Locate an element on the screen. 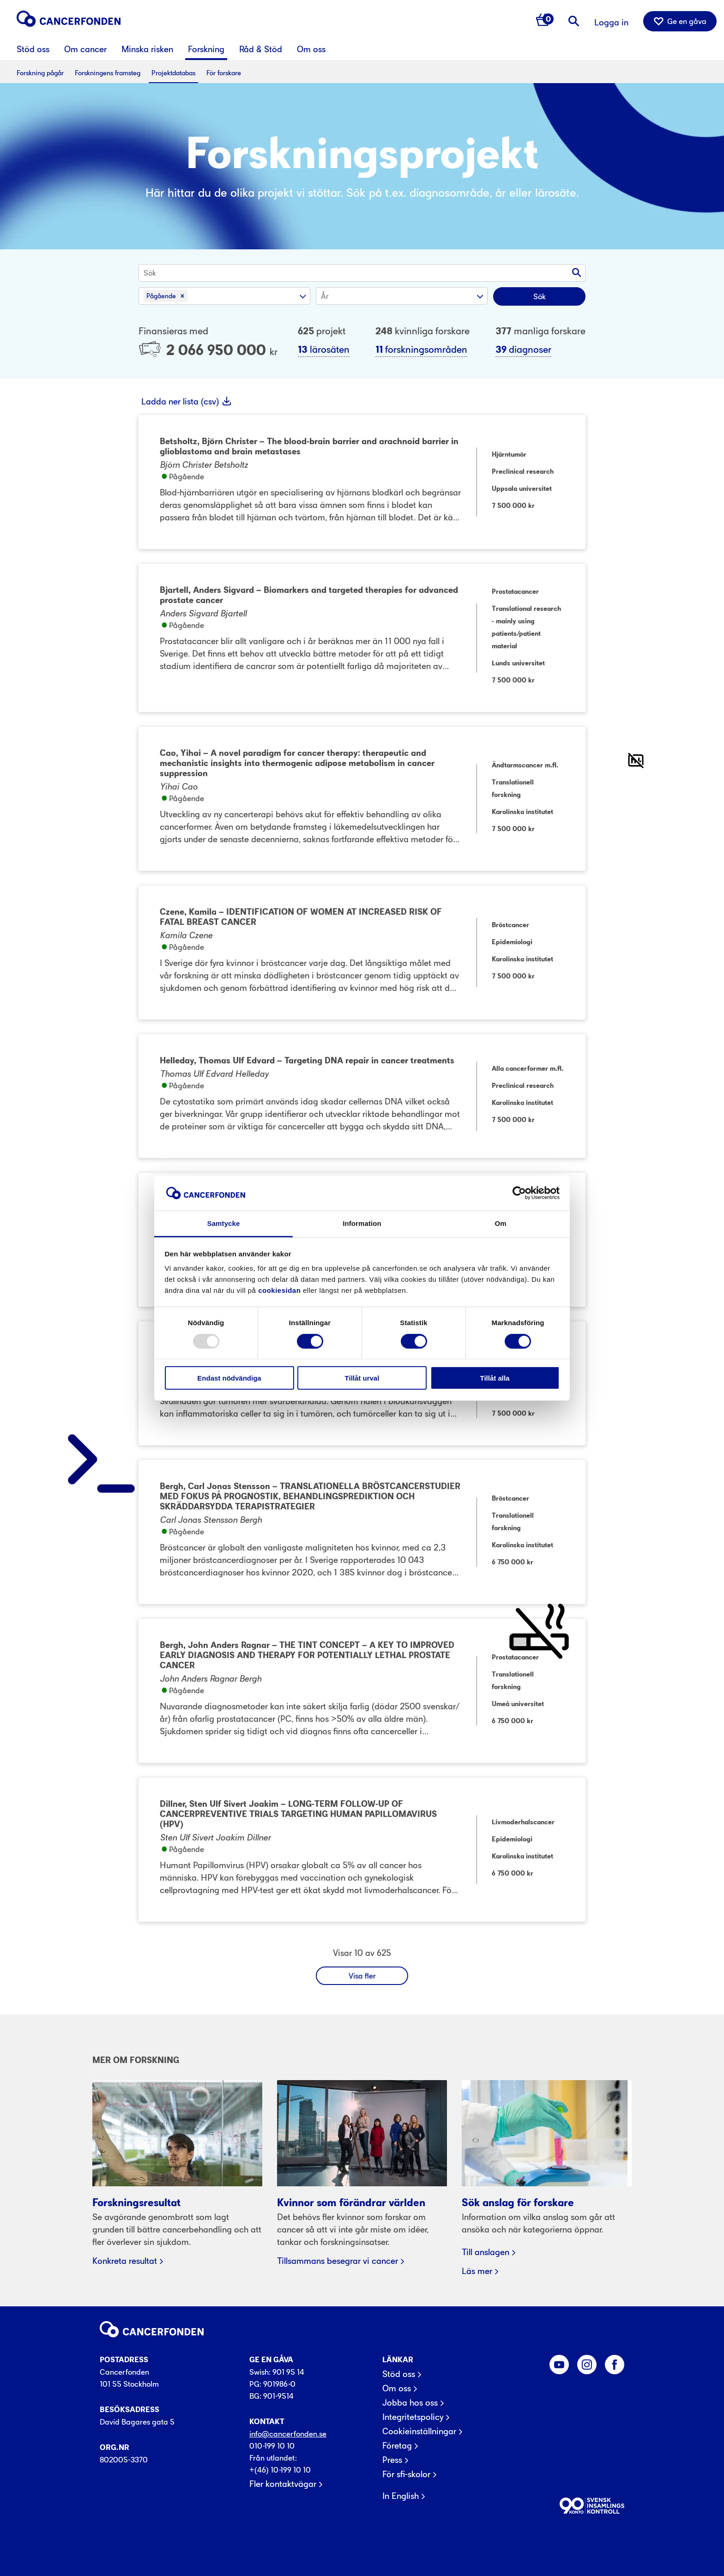 Image resolution: width=724 pixels, height=2576 pixels. indicates a no smoking area is located at coordinates (539, 1633).